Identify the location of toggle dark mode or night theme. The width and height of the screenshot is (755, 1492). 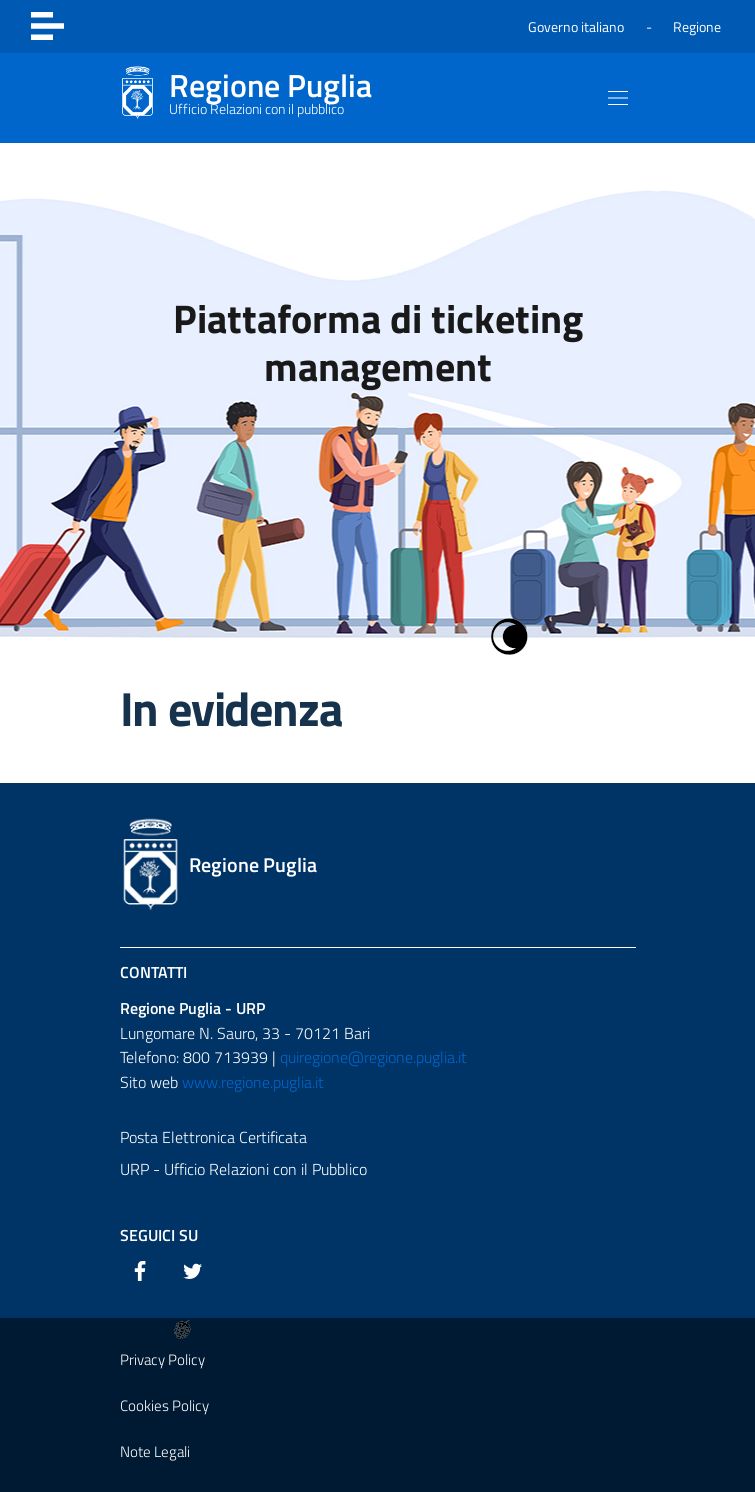
(509, 636).